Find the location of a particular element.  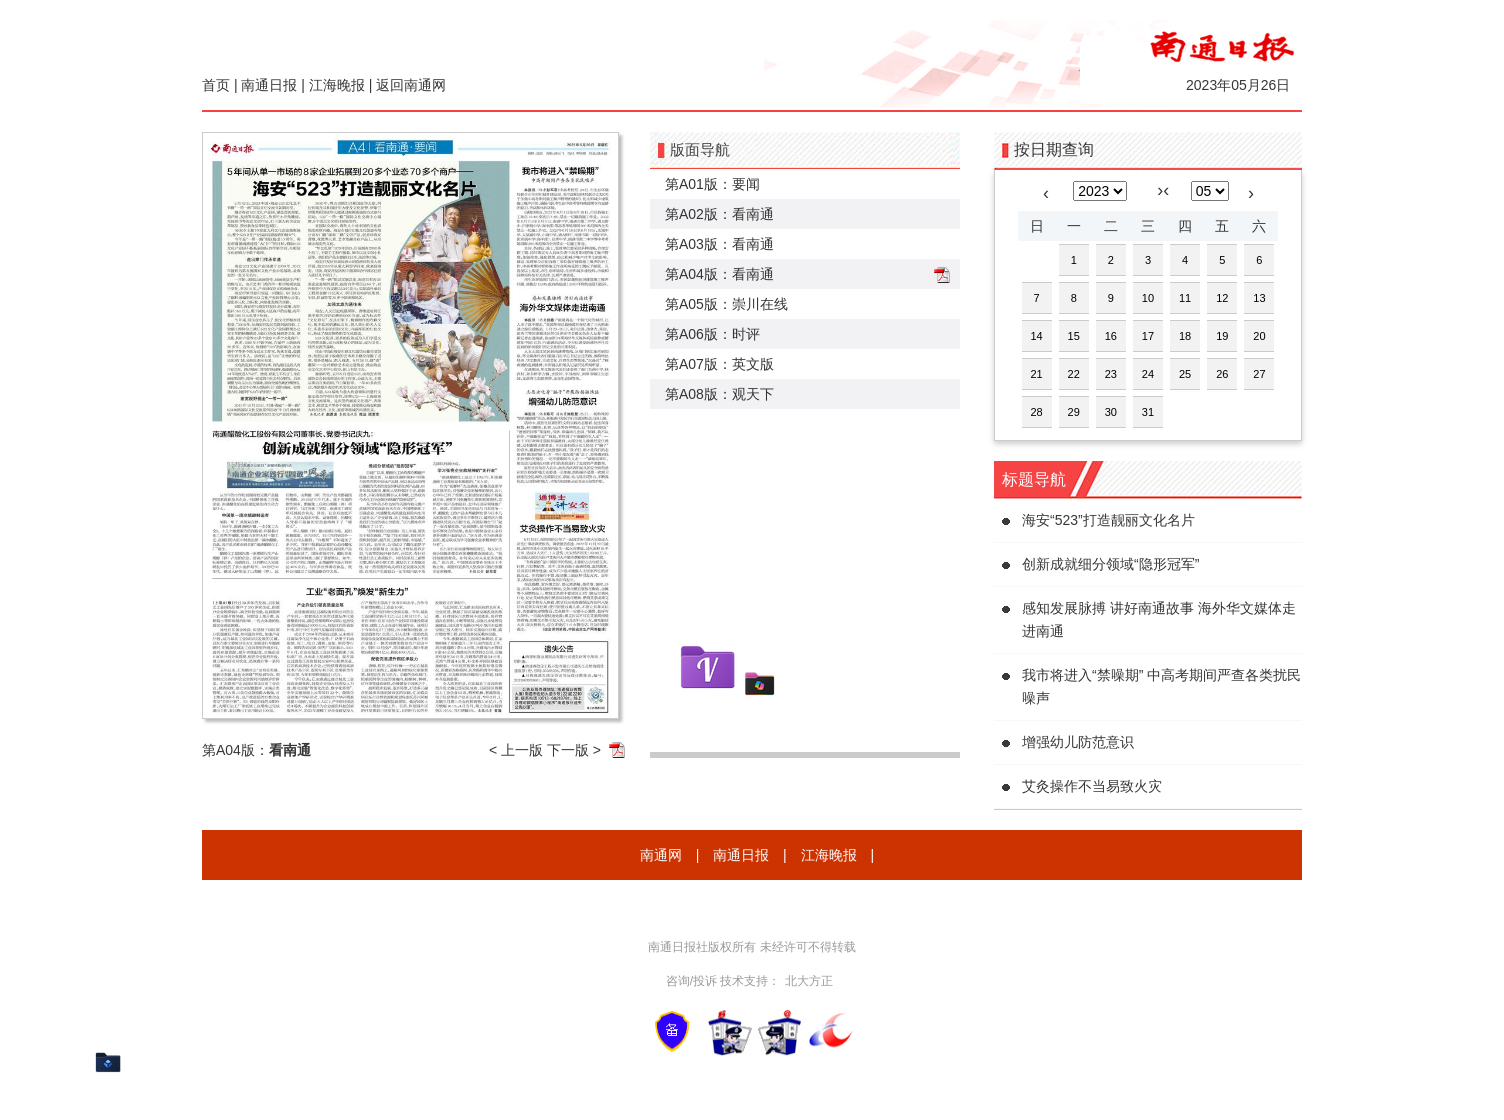

open folder containing vala programming files is located at coordinates (707, 668).